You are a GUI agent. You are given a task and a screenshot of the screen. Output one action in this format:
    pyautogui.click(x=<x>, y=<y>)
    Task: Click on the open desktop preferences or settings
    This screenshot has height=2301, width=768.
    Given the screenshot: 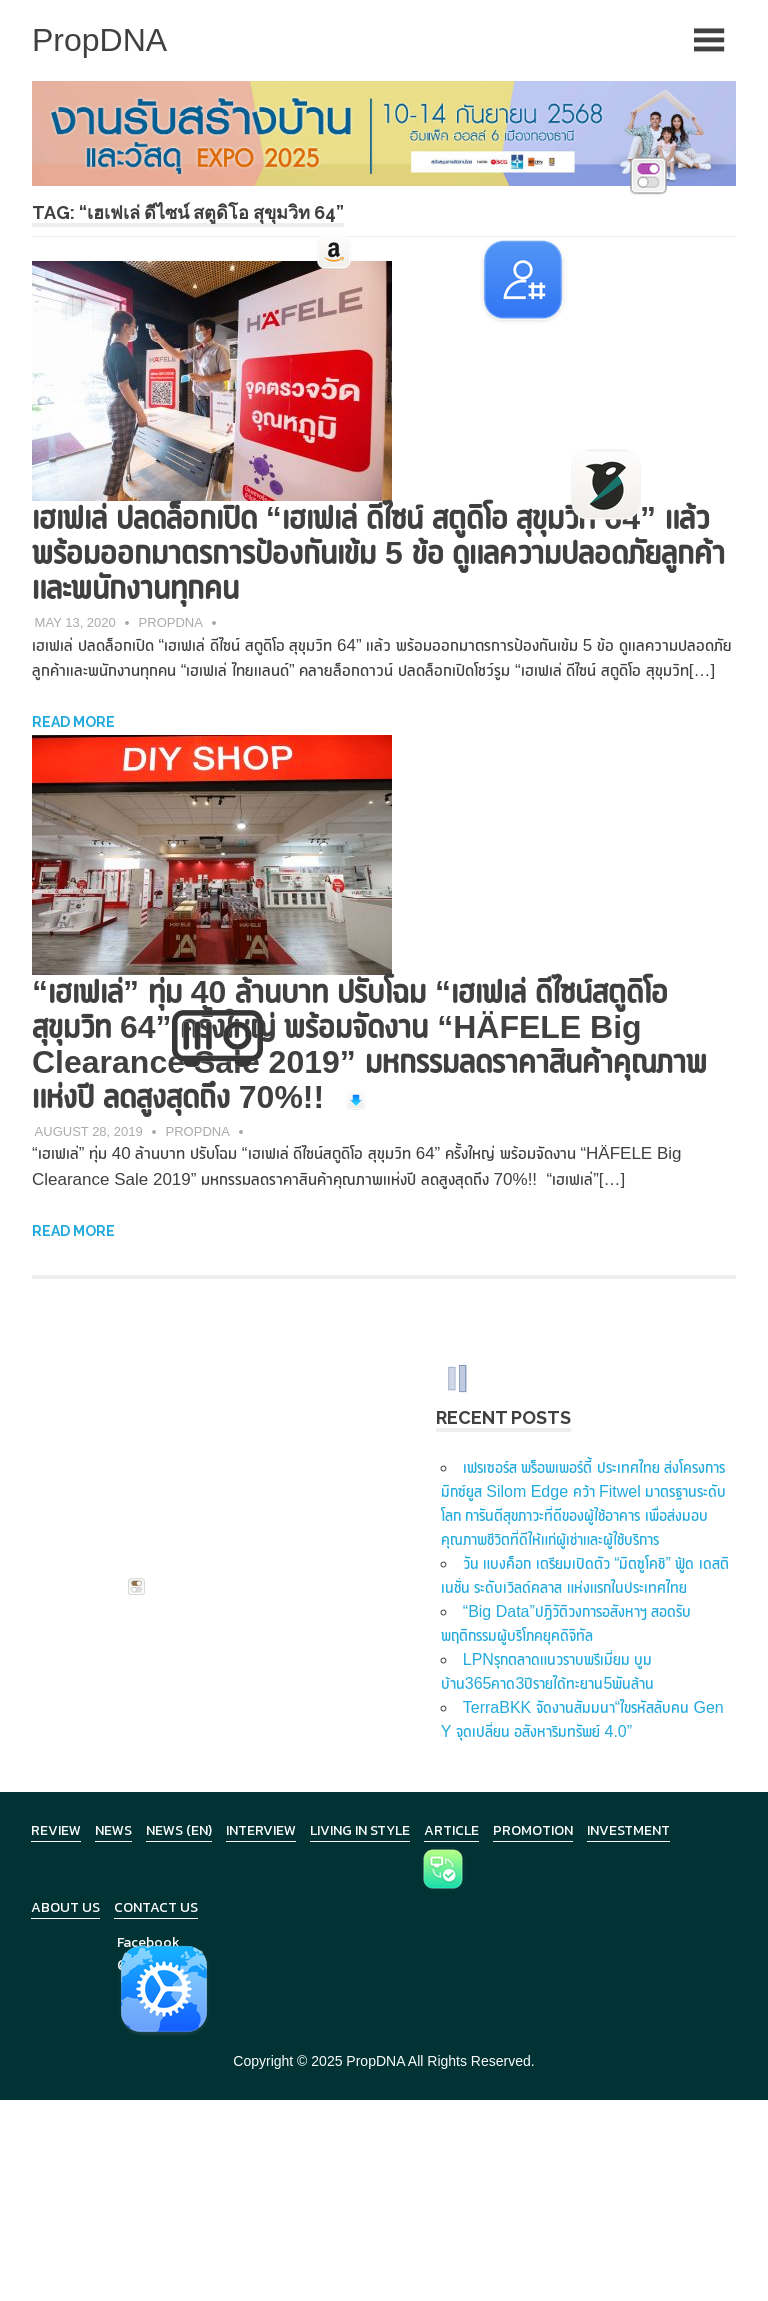 What is the action you would take?
    pyautogui.click(x=136, y=1586)
    